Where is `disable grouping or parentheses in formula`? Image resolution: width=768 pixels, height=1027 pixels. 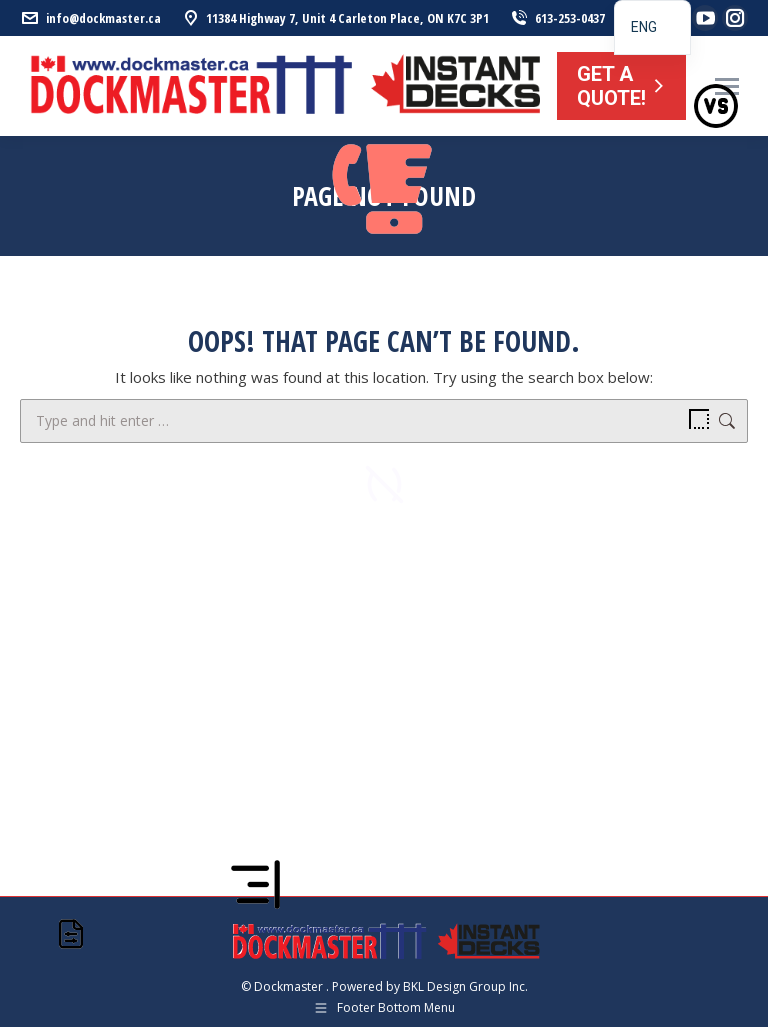
disable grouping or parentheses in formula is located at coordinates (384, 484).